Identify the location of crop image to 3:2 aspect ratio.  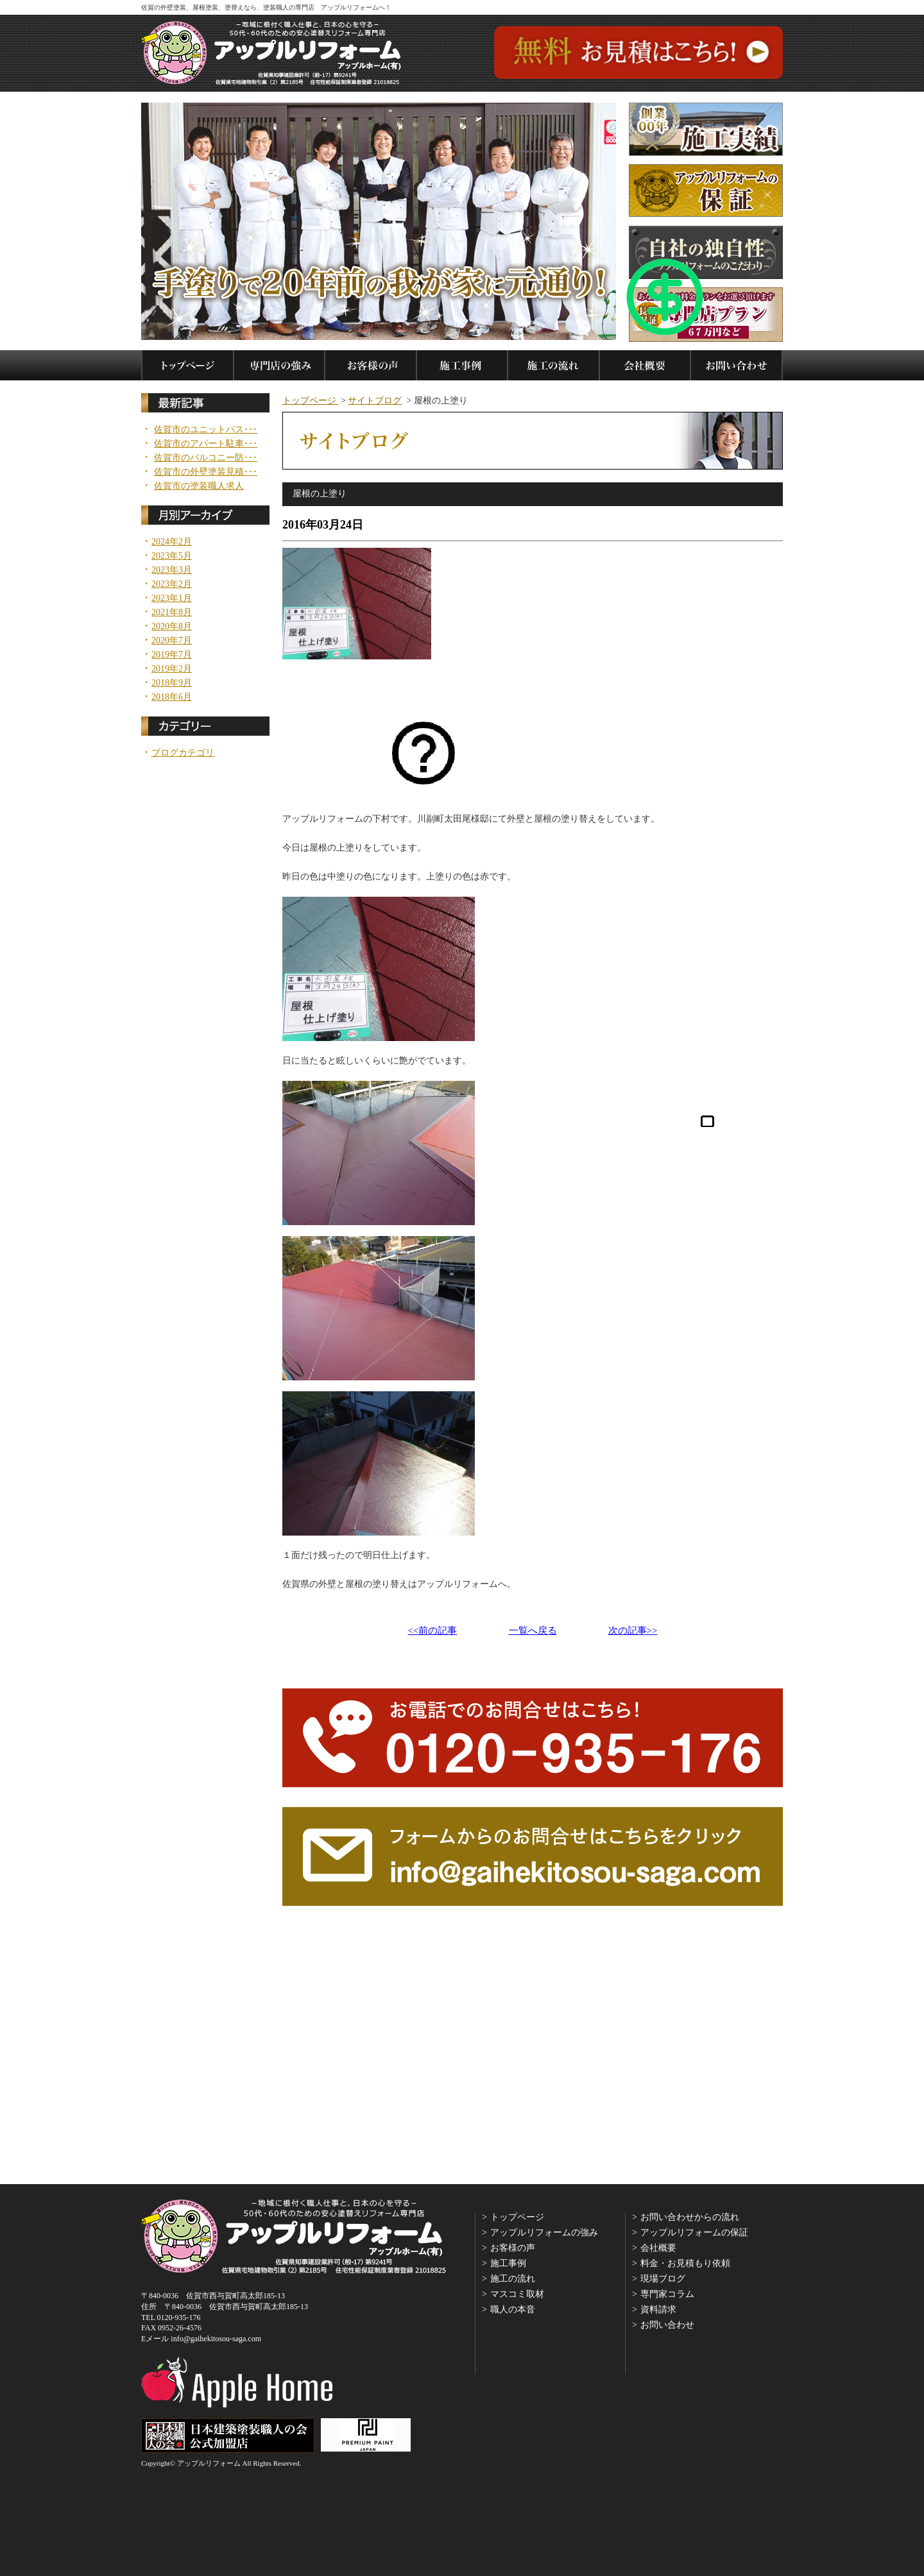
(707, 1121).